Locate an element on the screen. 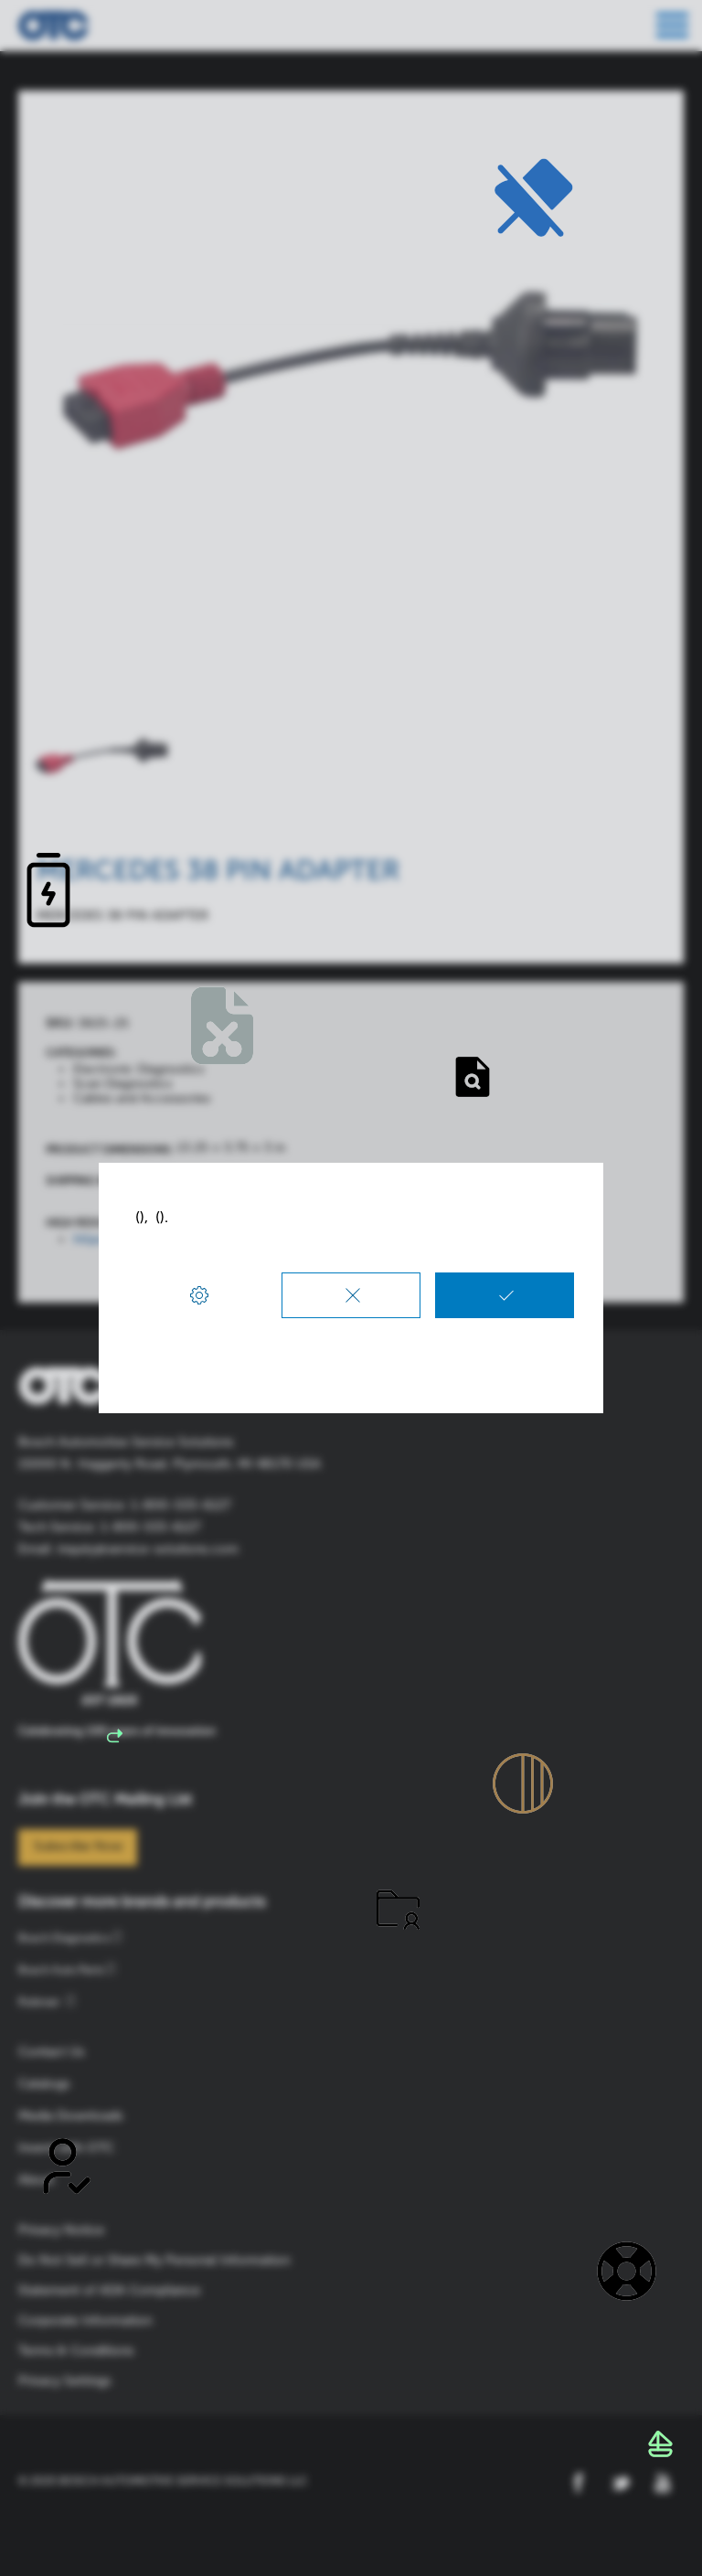 The height and width of the screenshot is (2576, 702). redo last action is located at coordinates (114, 1736).